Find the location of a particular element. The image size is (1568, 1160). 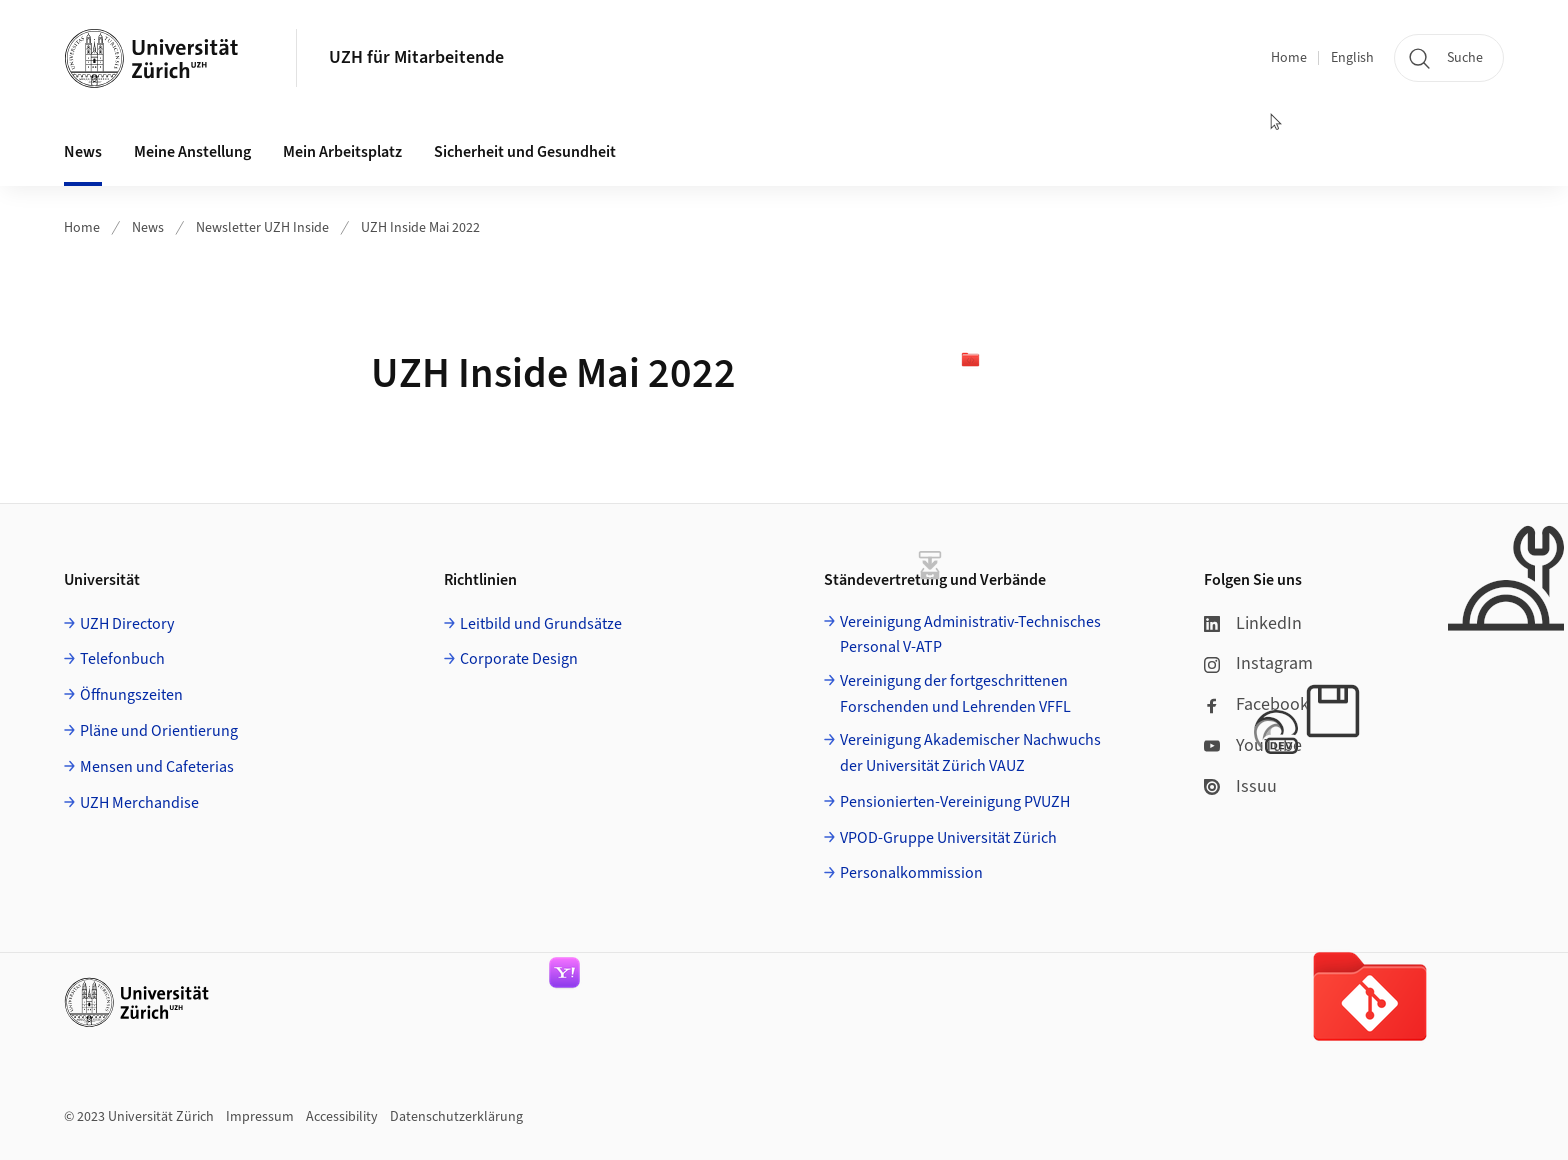

save document to a new location is located at coordinates (930, 566).